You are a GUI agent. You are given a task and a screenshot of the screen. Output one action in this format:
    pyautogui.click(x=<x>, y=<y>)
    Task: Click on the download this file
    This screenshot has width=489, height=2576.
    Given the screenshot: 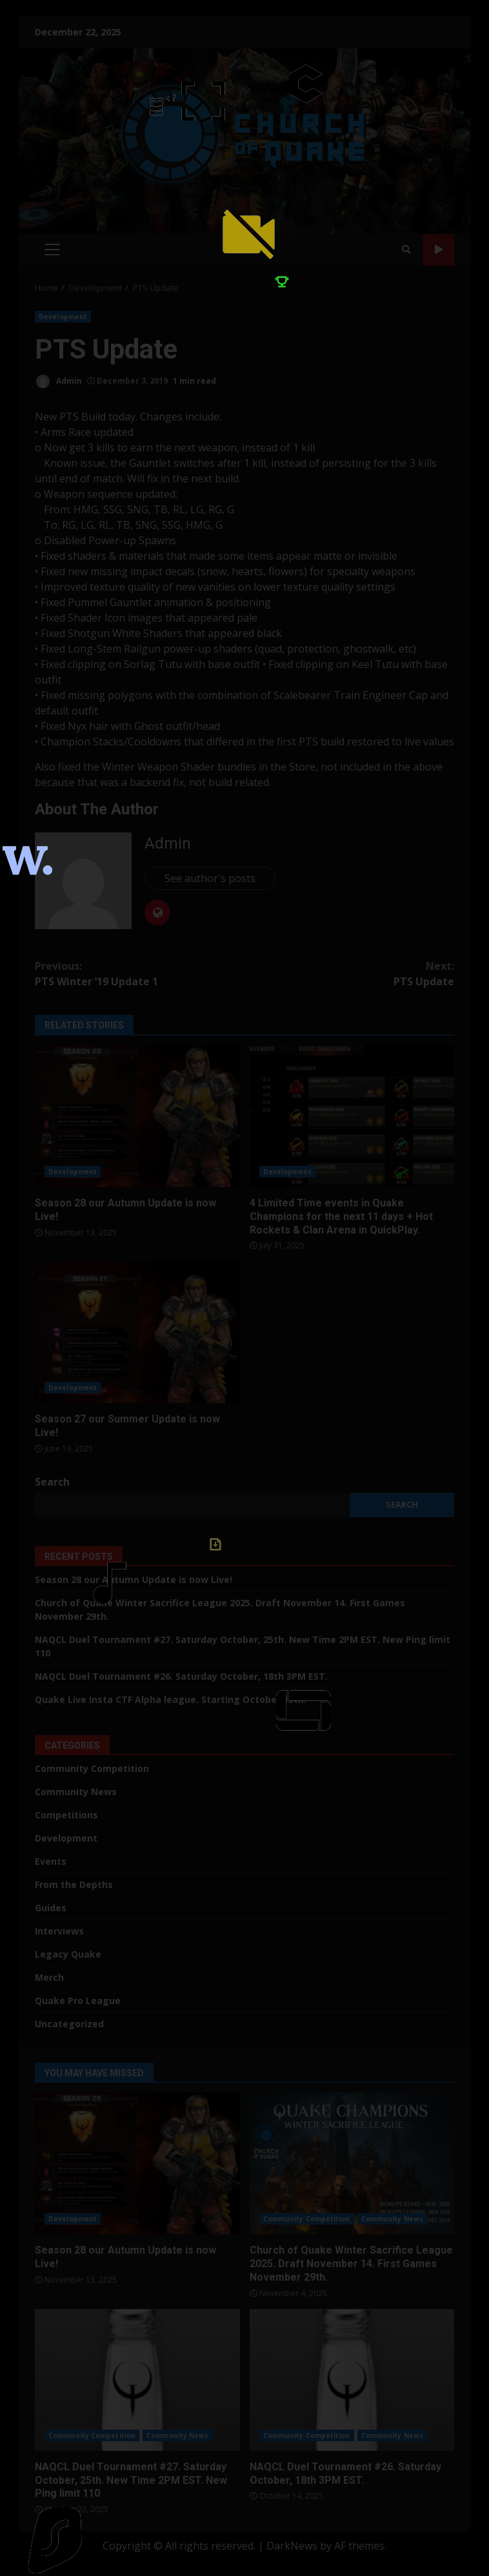 What is the action you would take?
    pyautogui.click(x=215, y=1544)
    